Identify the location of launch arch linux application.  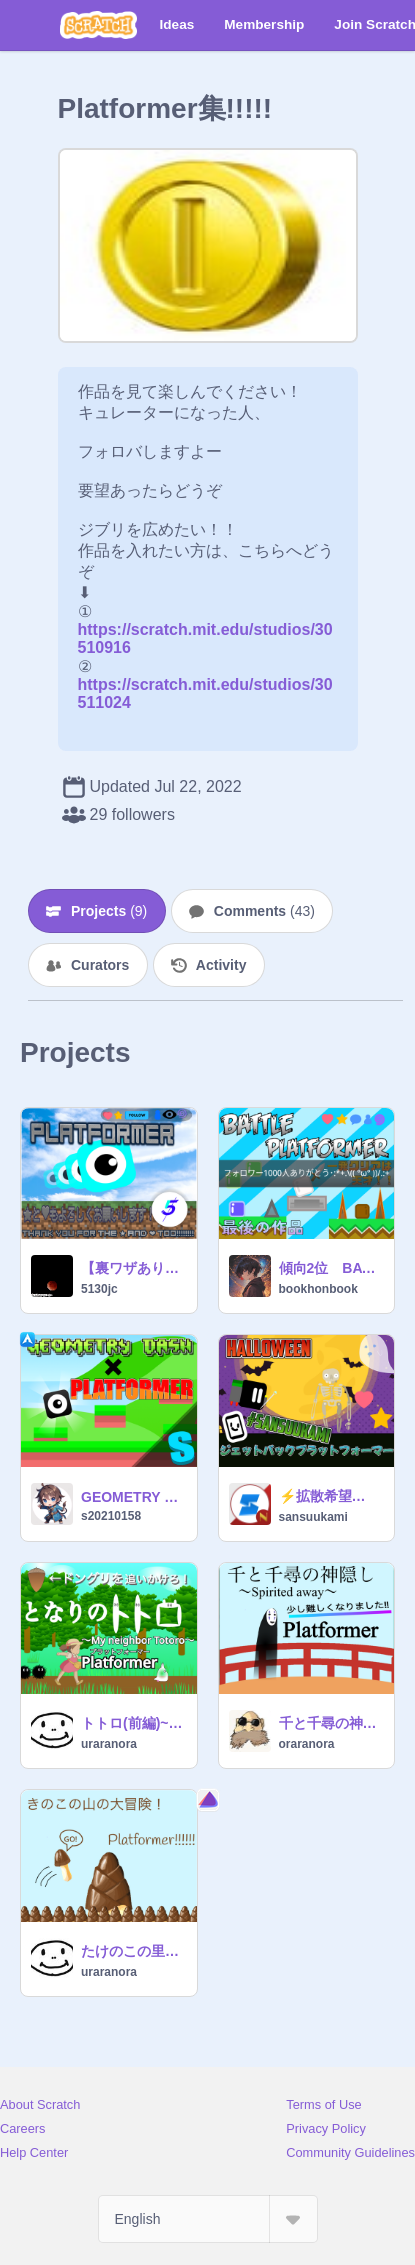
(27, 1339).